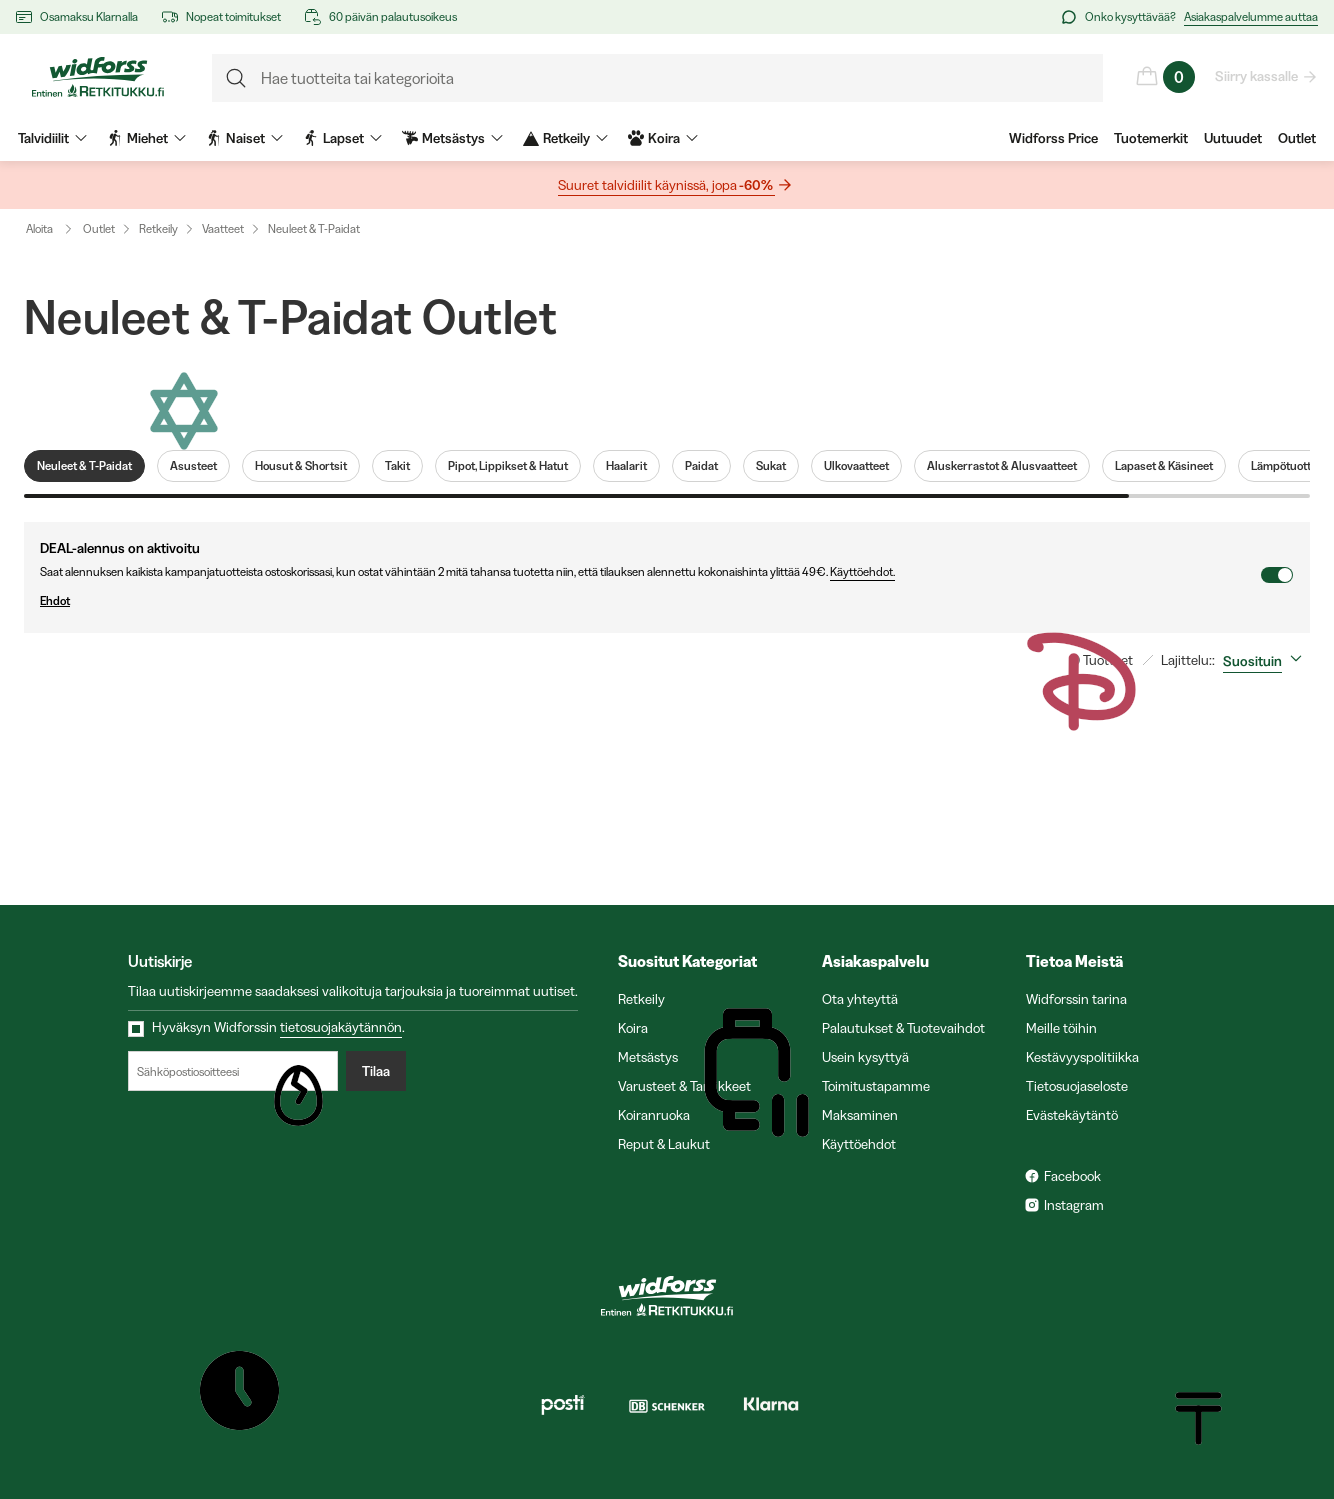 This screenshot has height=1499, width=1334. I want to click on indicates the current time or timestamp, so click(239, 1390).